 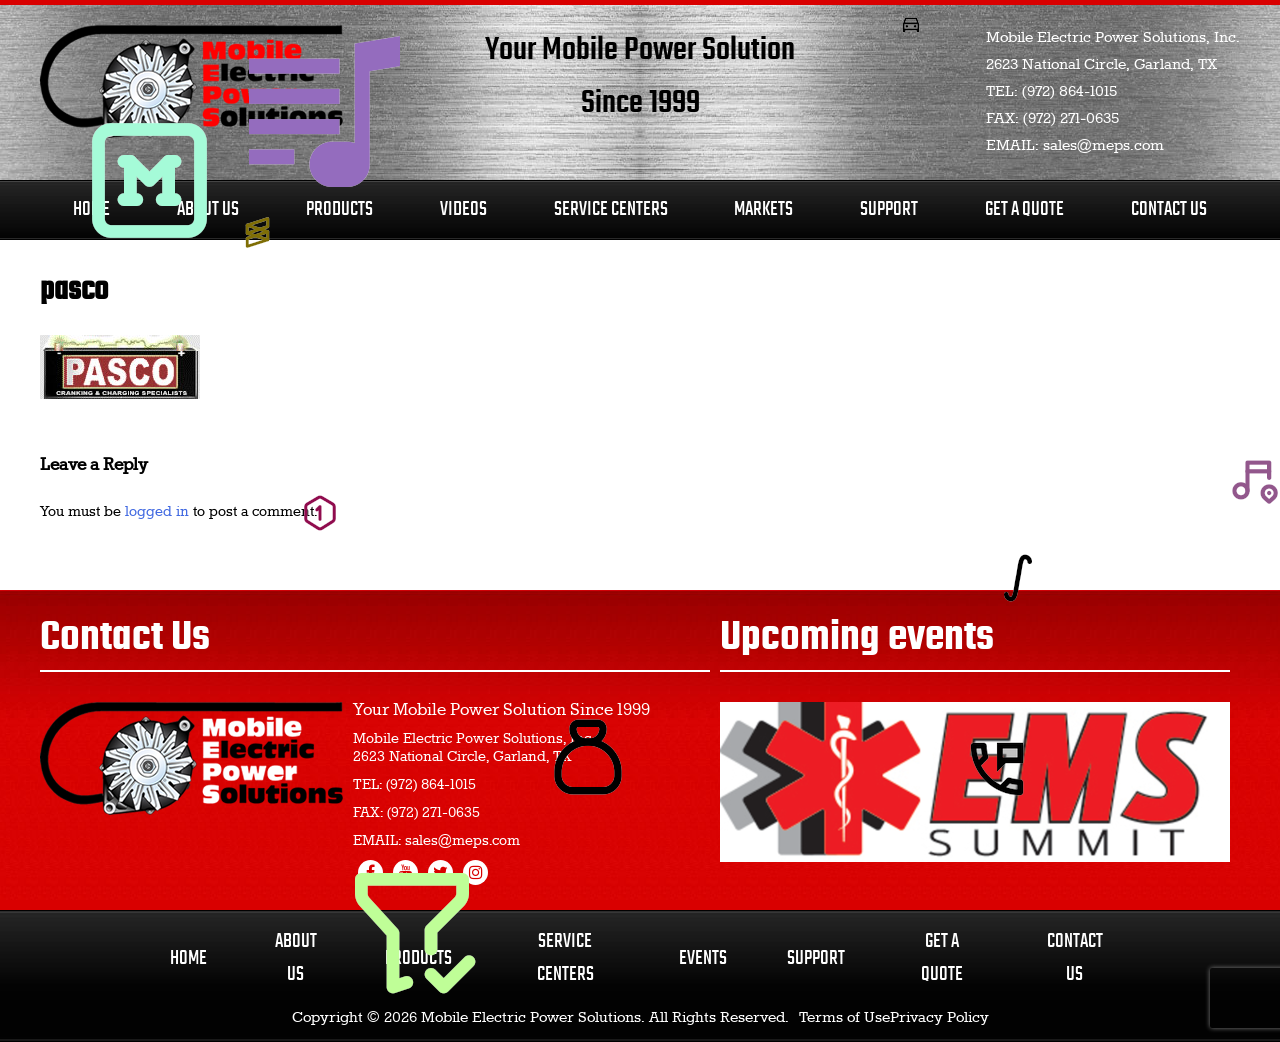 I want to click on filter applied successfully, so click(x=412, y=930).